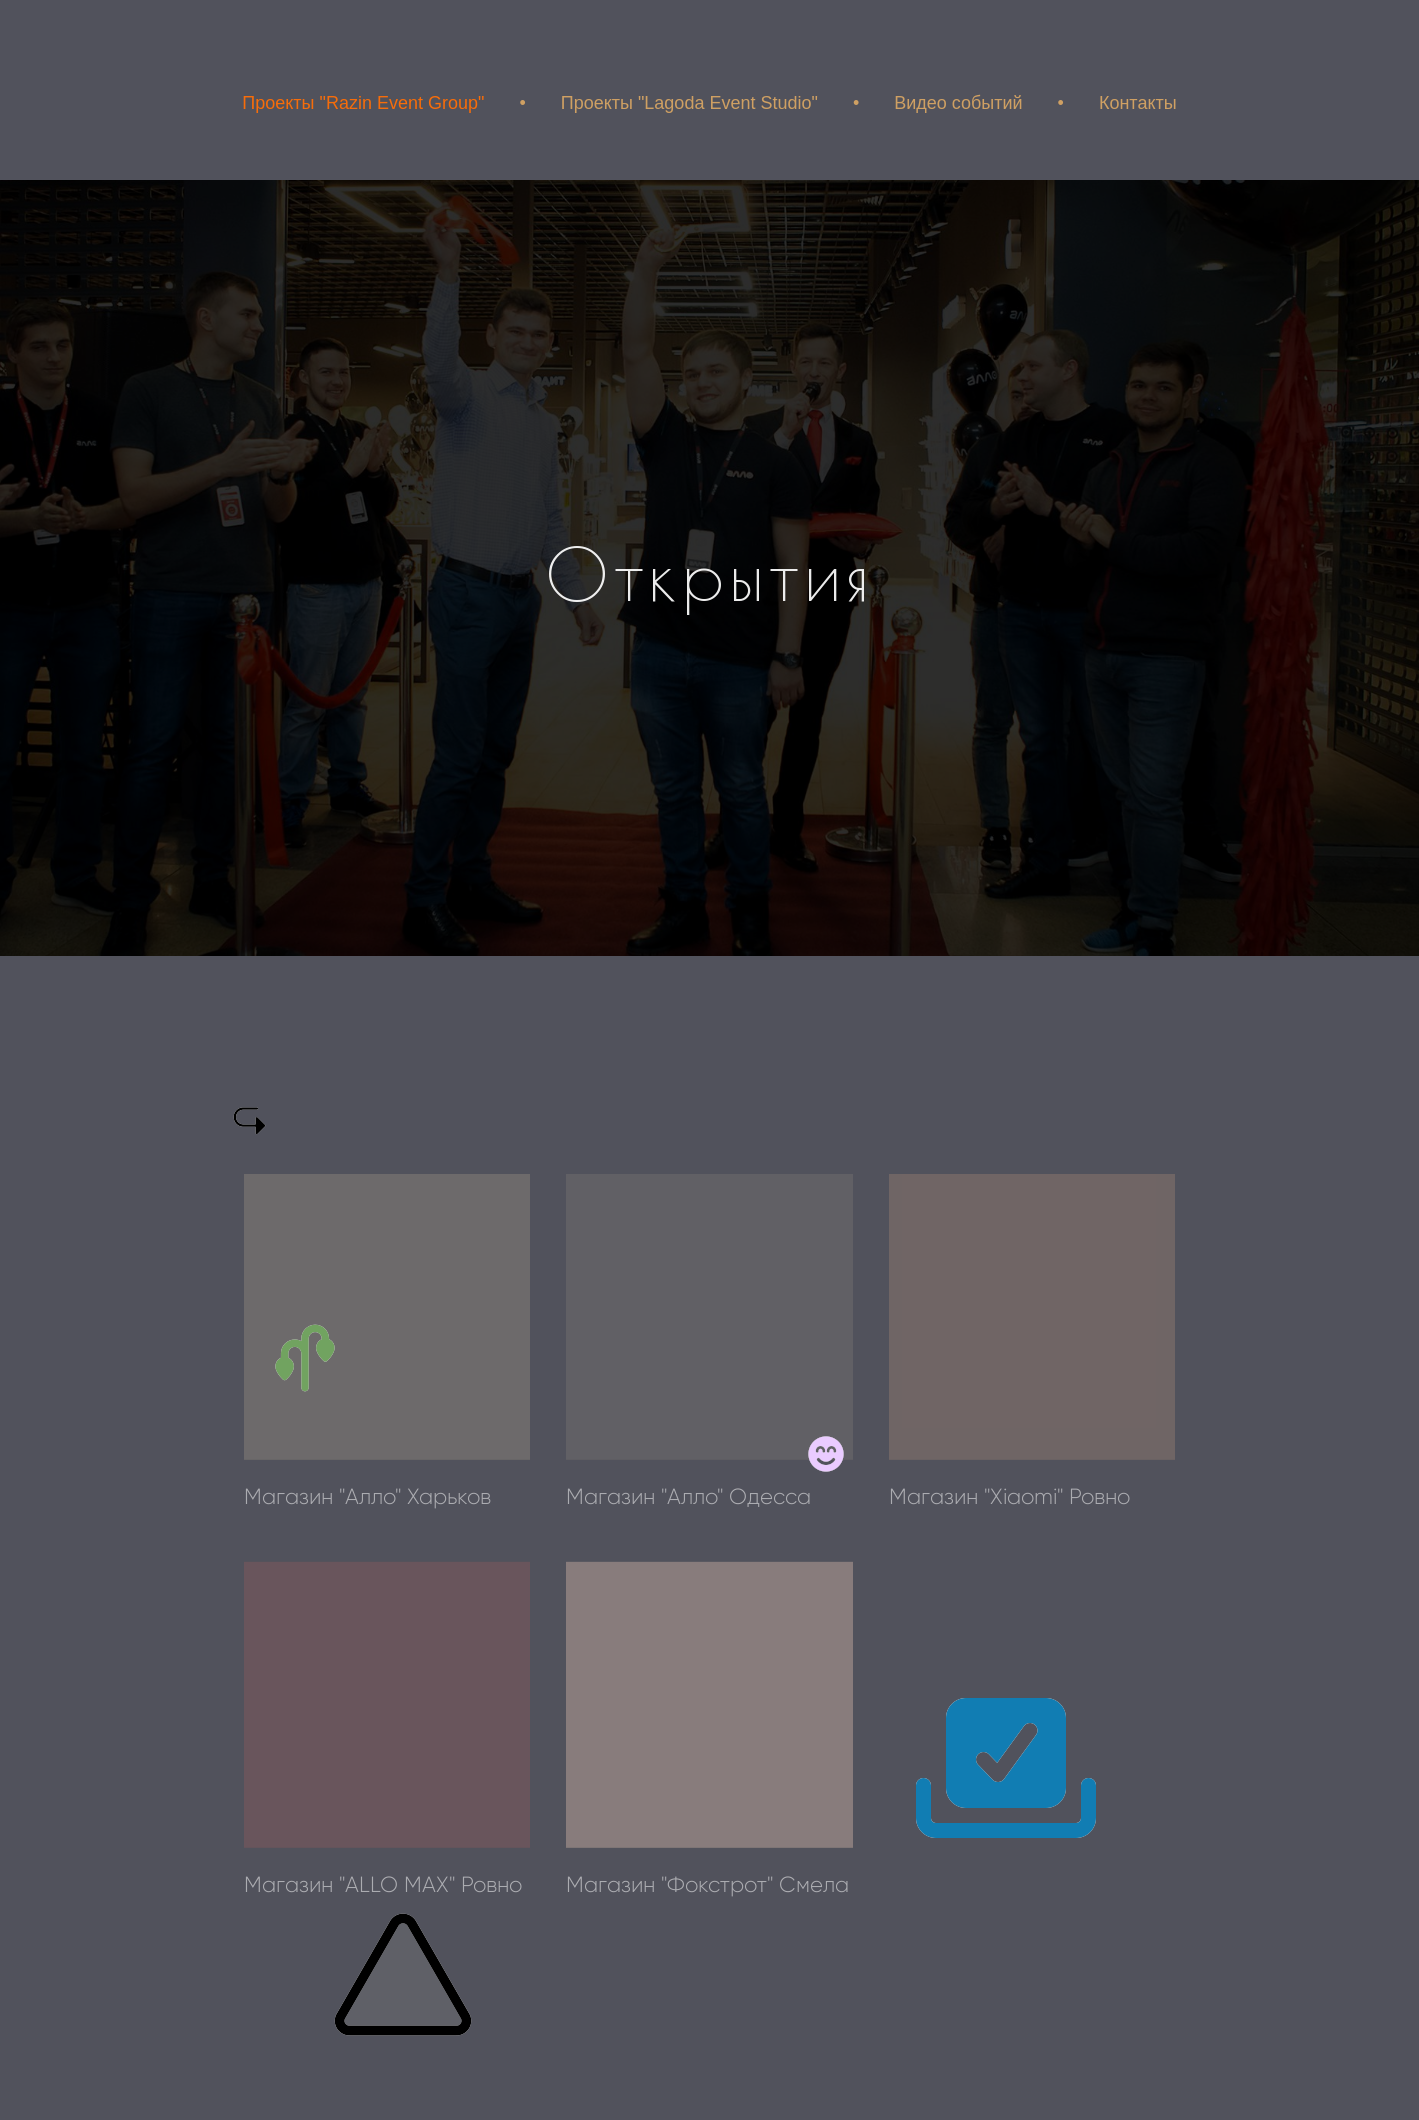  I want to click on play or start media content, so click(403, 1977).